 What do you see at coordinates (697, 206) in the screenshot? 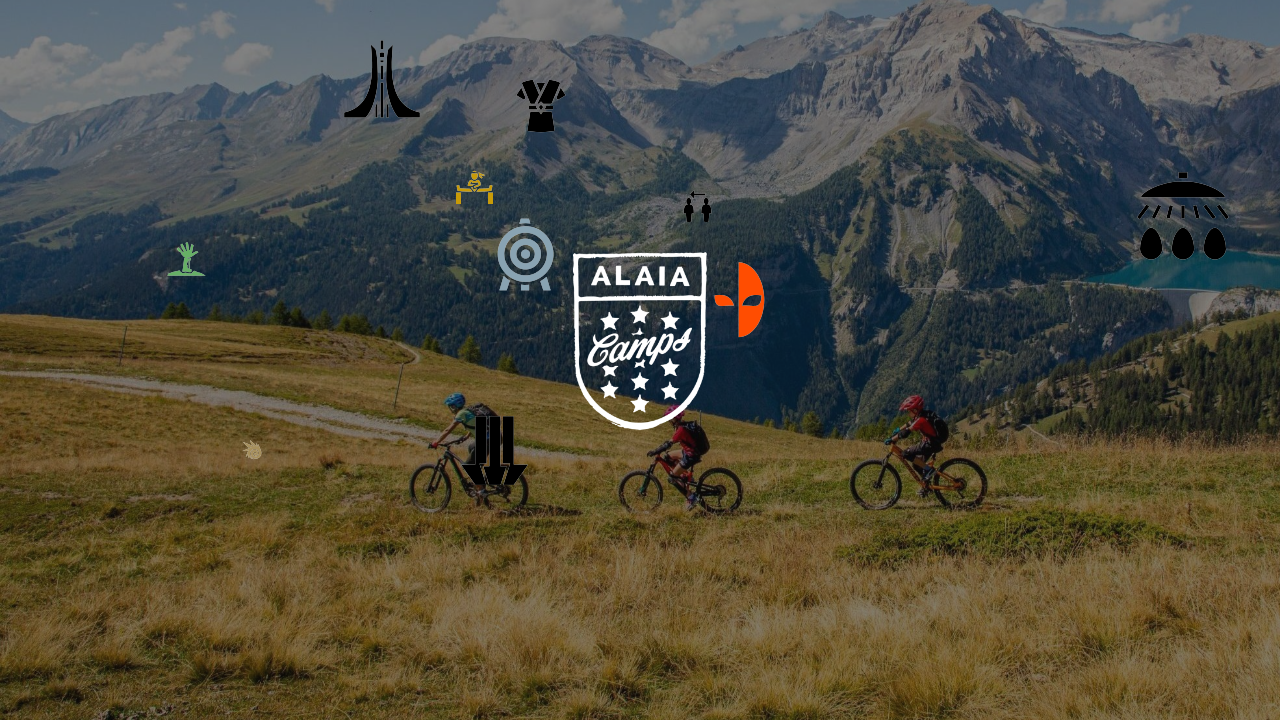
I see `switch to previous player's turn` at bounding box center [697, 206].